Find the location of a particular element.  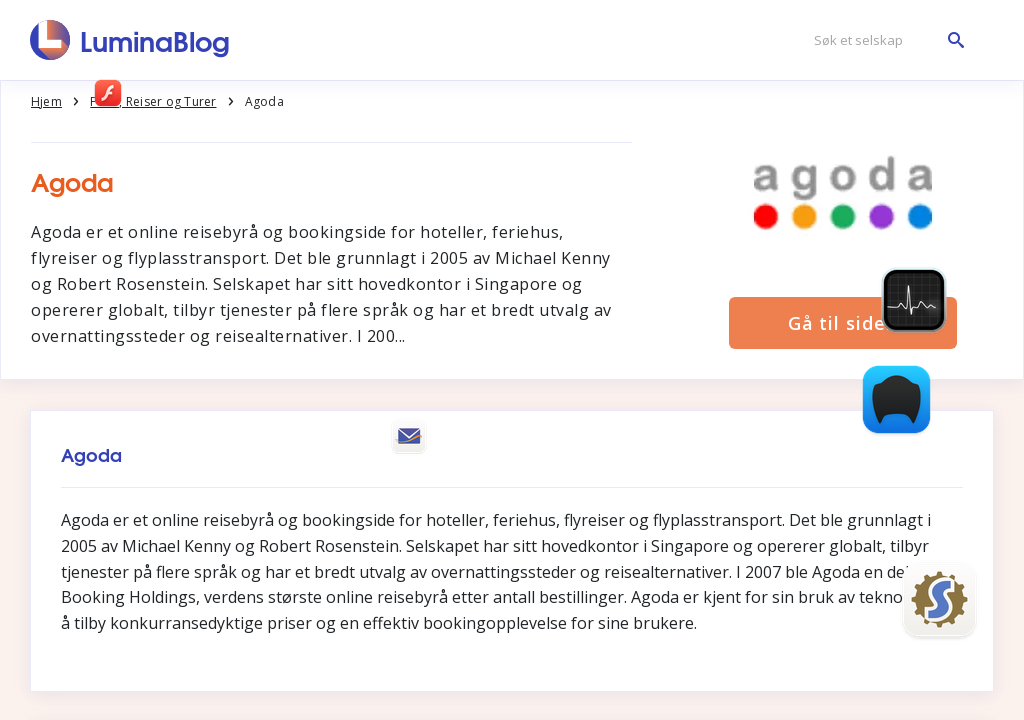

launch redream dreamcast emulator is located at coordinates (896, 399).